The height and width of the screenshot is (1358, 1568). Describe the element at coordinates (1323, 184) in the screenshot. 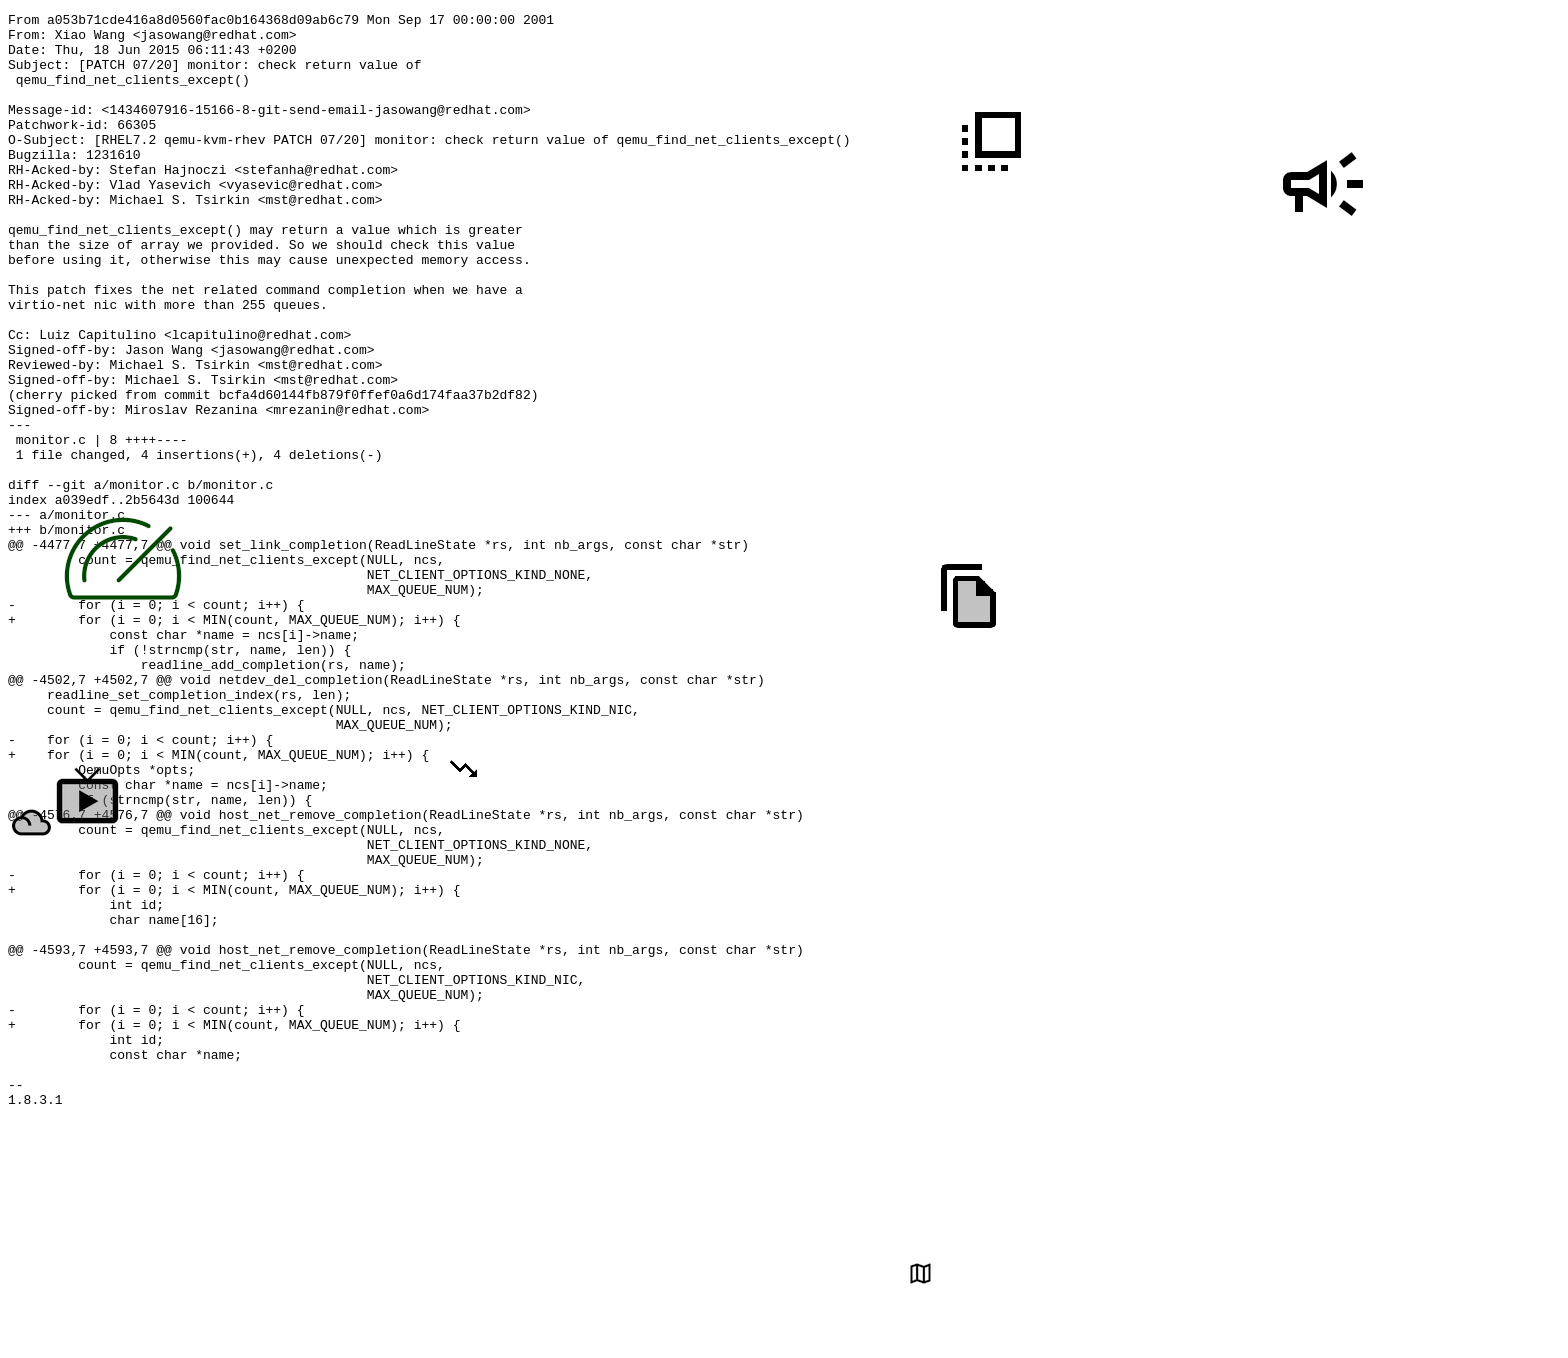

I see `start a new campaign or announcement` at that location.